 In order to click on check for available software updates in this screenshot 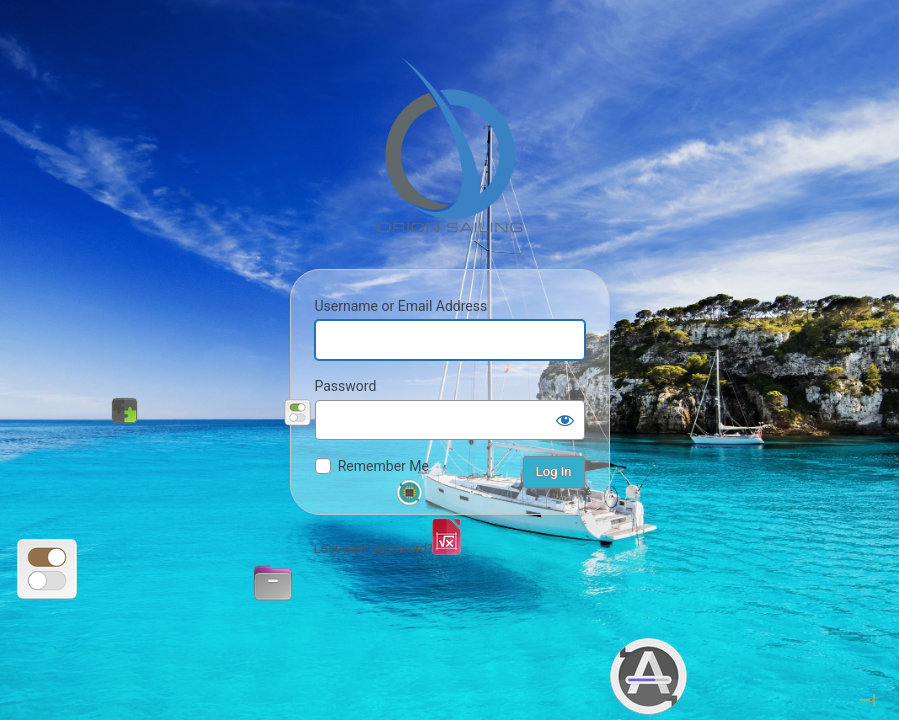, I will do `click(648, 676)`.